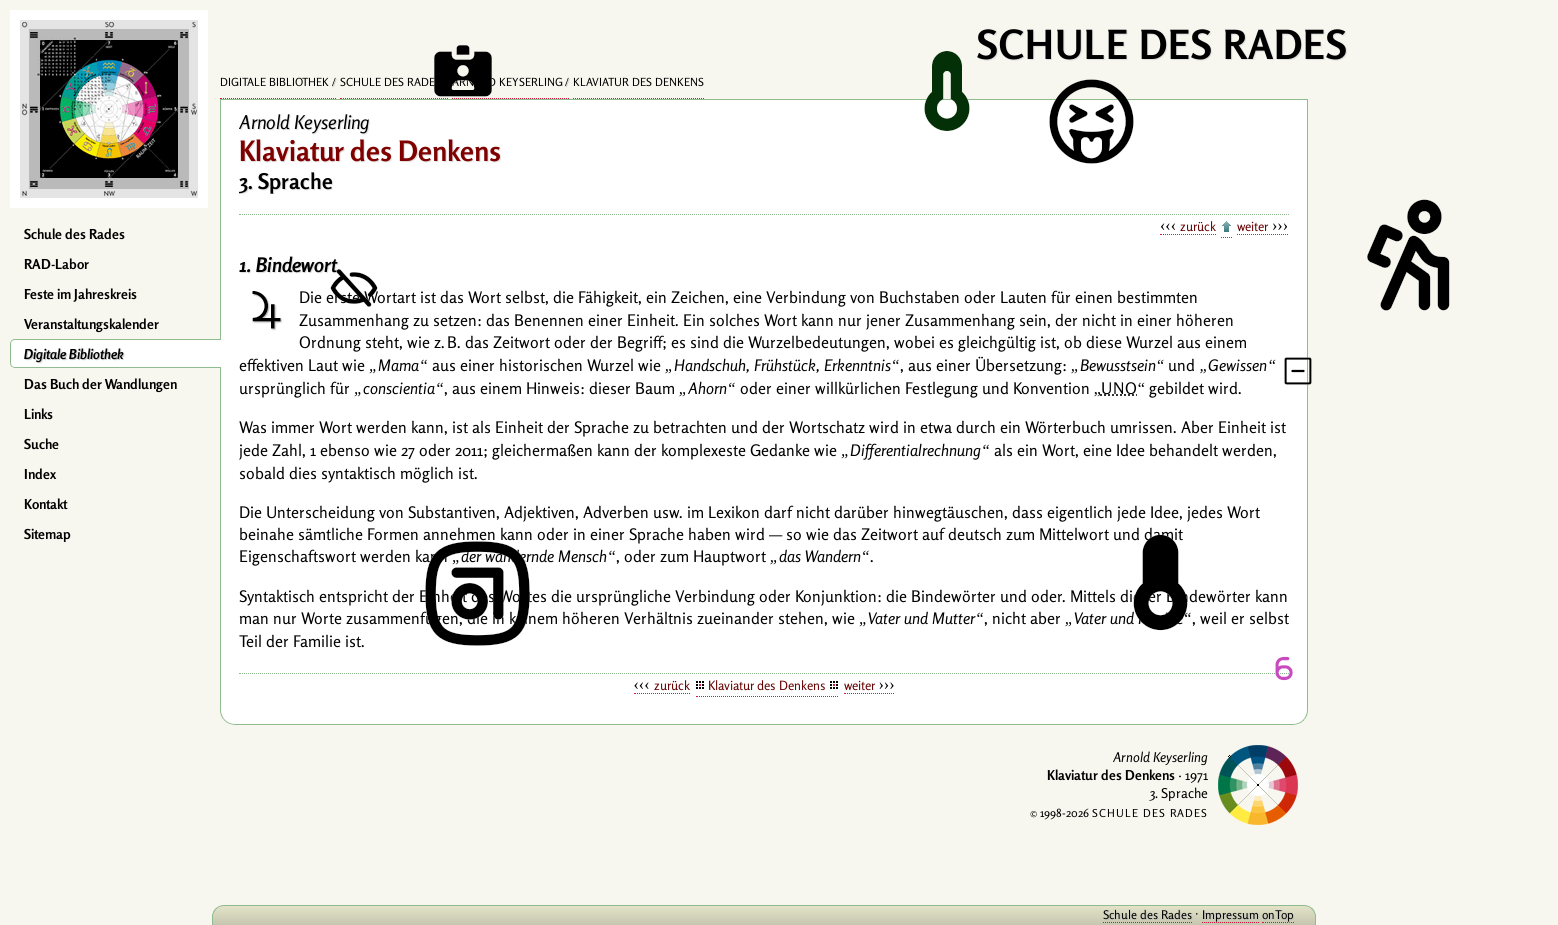 The height and width of the screenshot is (925, 1558). I want to click on collapse or minimize a section, so click(1298, 371).